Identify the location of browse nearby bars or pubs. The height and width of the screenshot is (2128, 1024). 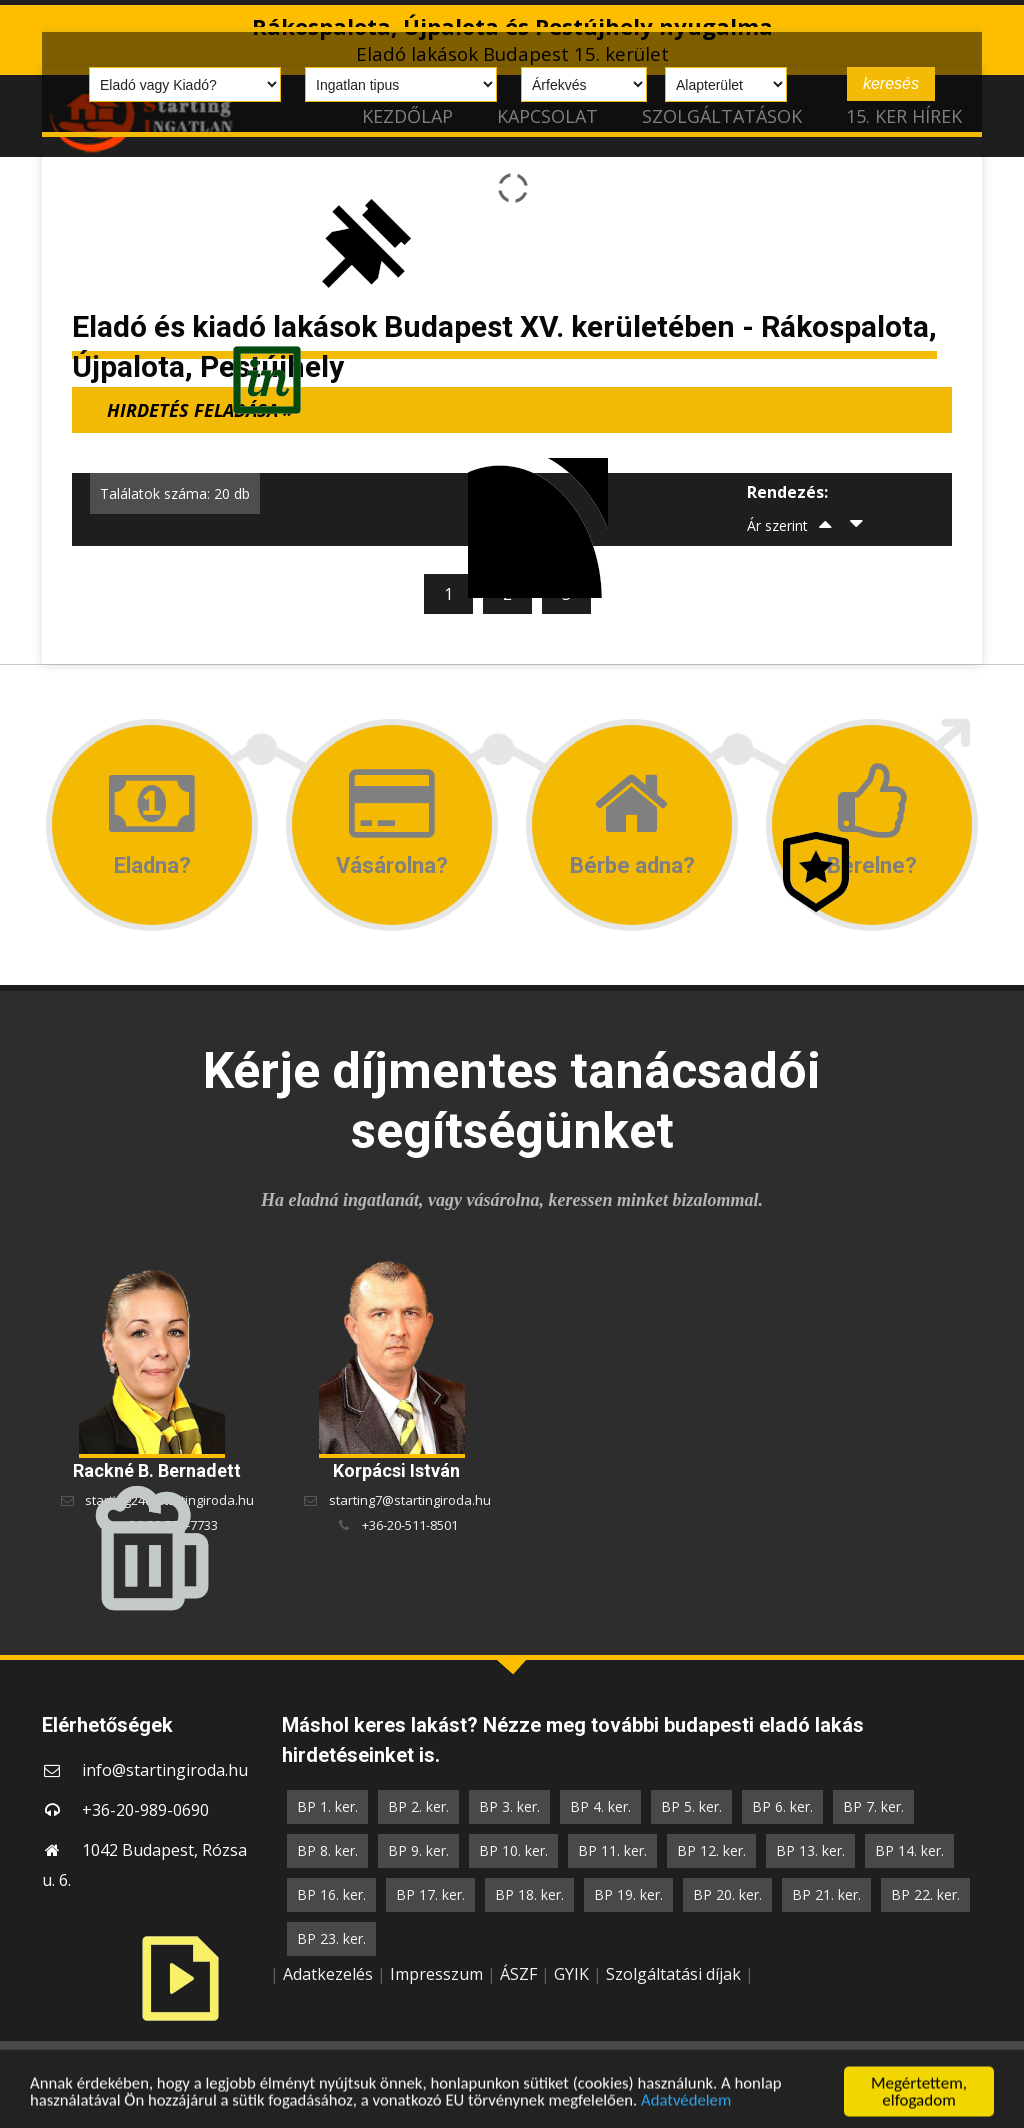
(155, 1551).